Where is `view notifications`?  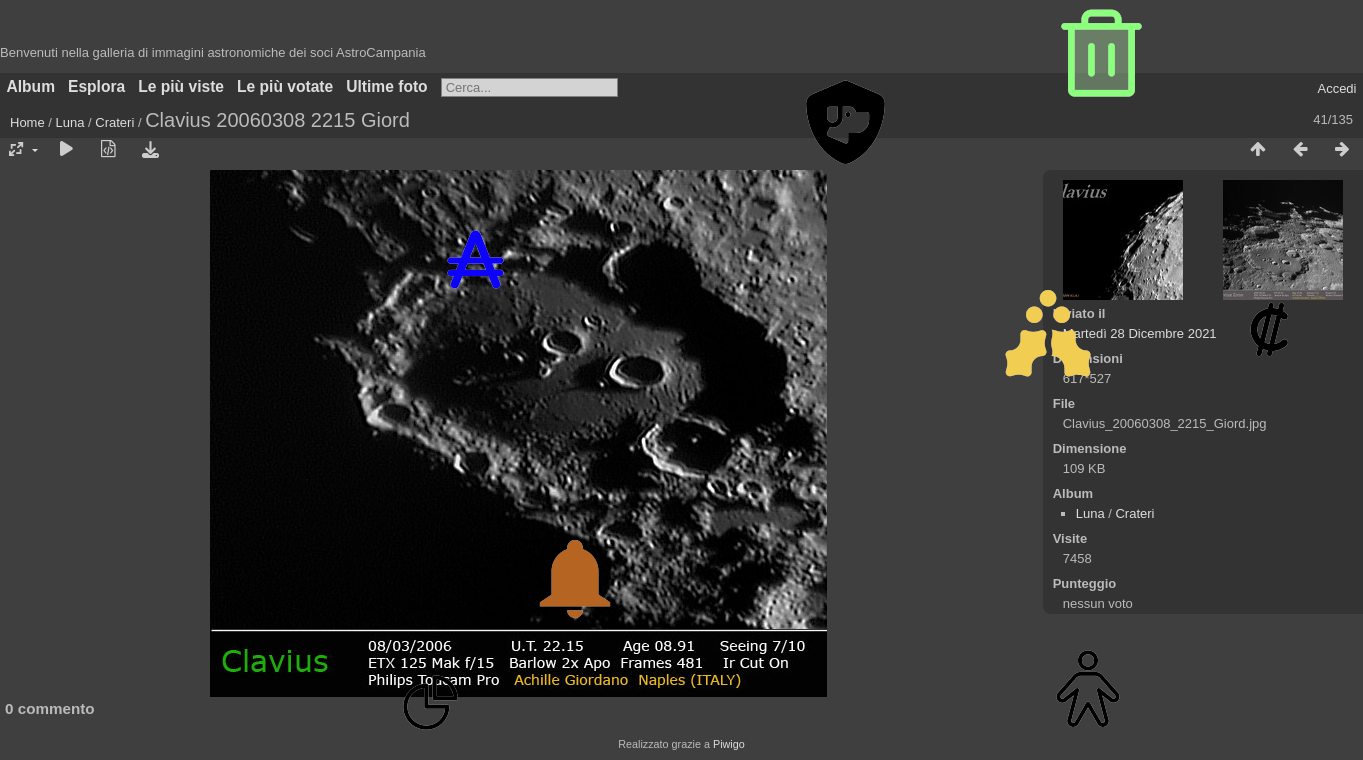 view notifications is located at coordinates (575, 579).